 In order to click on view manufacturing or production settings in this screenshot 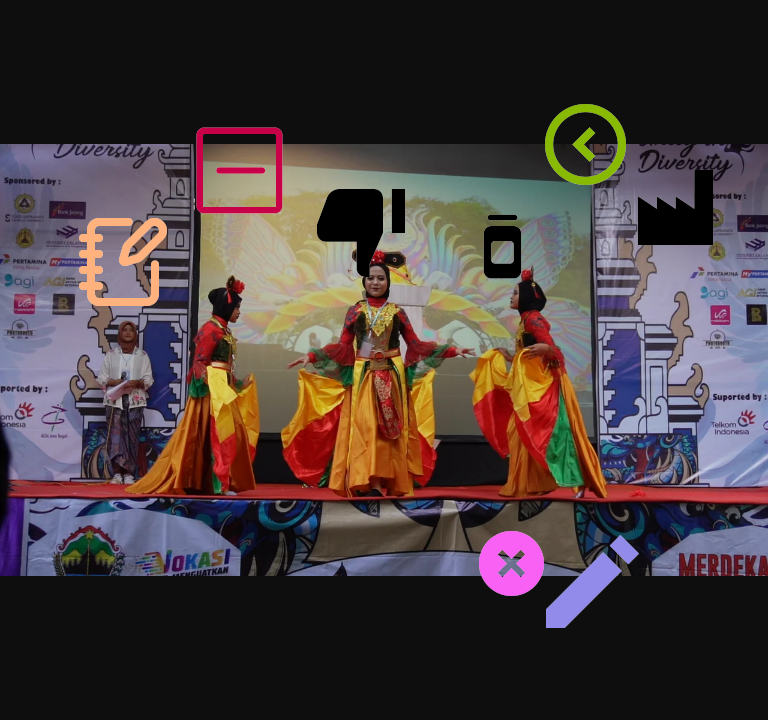, I will do `click(675, 207)`.